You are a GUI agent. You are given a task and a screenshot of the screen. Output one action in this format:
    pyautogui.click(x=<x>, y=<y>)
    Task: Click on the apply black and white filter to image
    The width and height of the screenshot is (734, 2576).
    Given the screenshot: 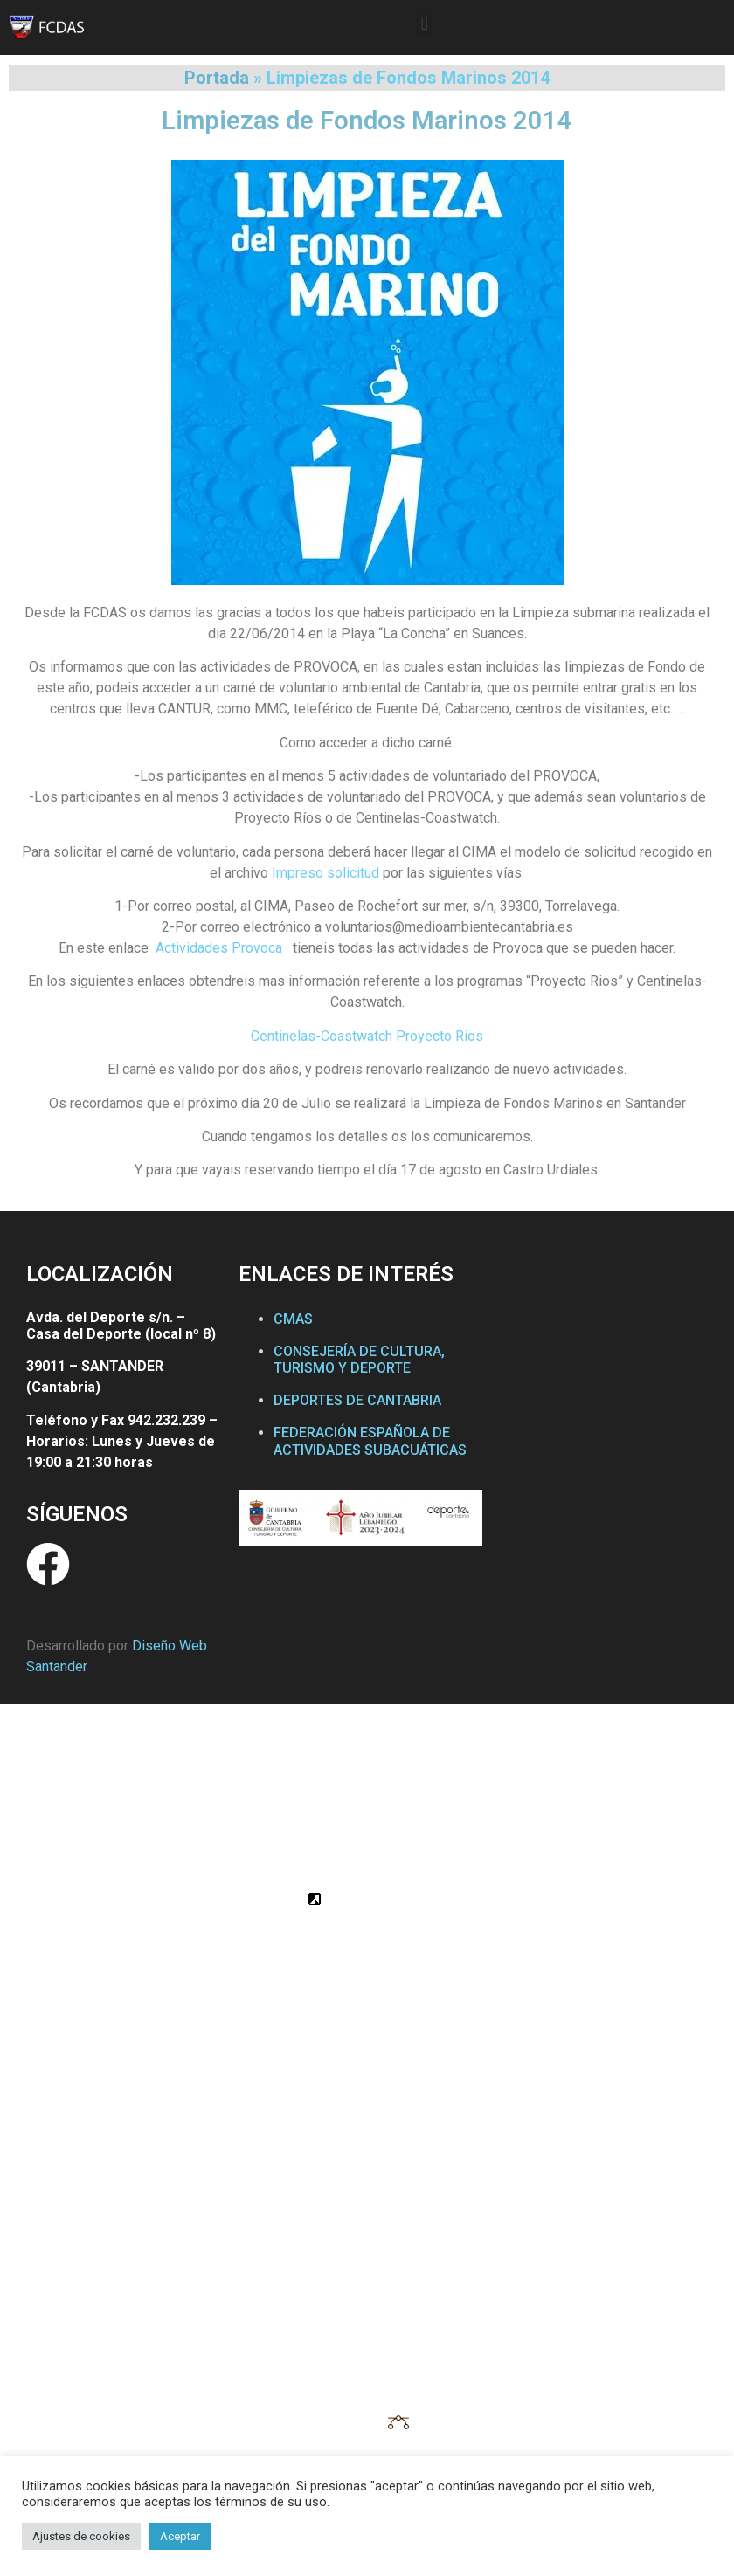 What is the action you would take?
    pyautogui.click(x=315, y=1899)
    